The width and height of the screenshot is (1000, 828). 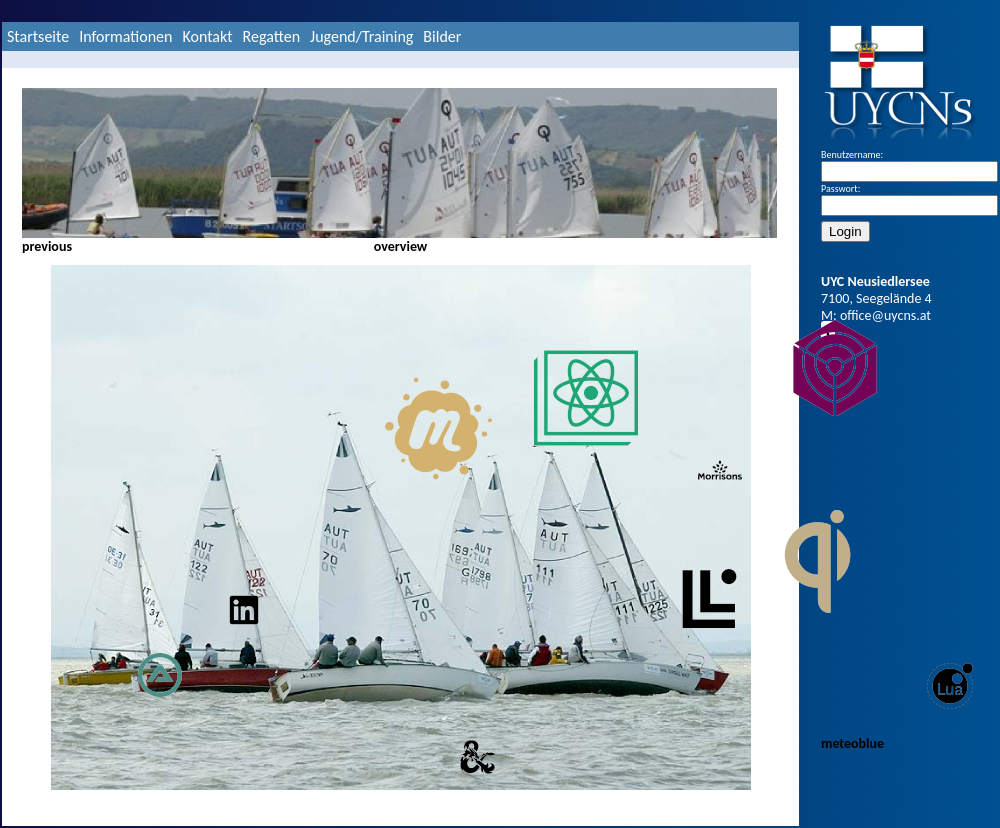 I want to click on open LinkedIn profile, so click(x=244, y=610).